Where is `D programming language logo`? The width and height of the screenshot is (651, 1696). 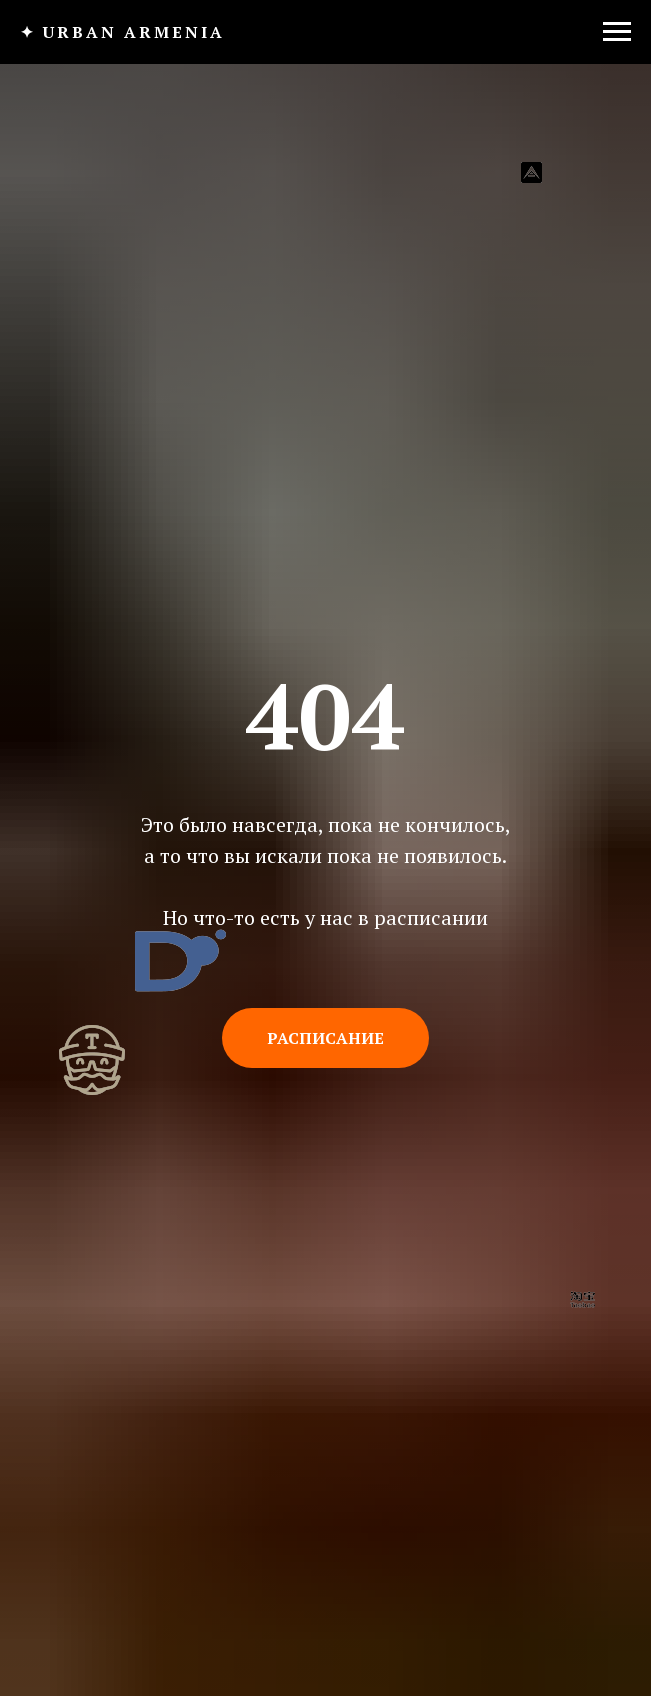 D programming language logo is located at coordinates (180, 960).